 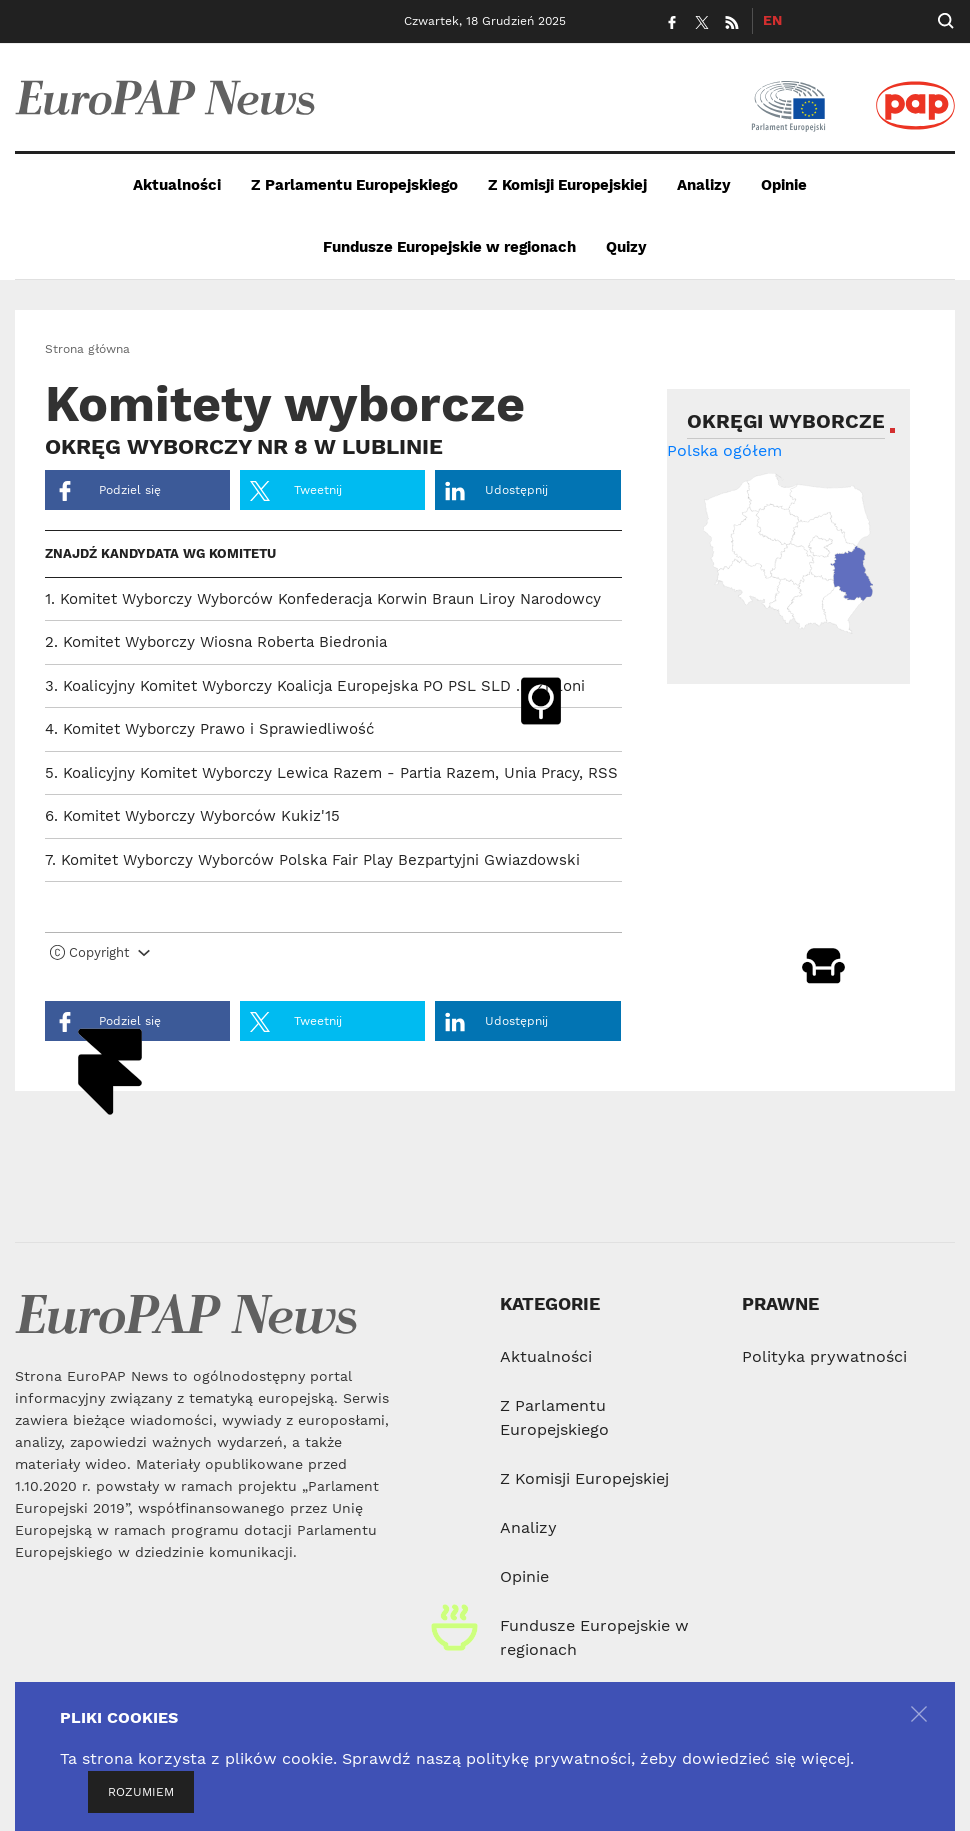 What do you see at coordinates (110, 1067) in the screenshot?
I see `open framer app` at bounding box center [110, 1067].